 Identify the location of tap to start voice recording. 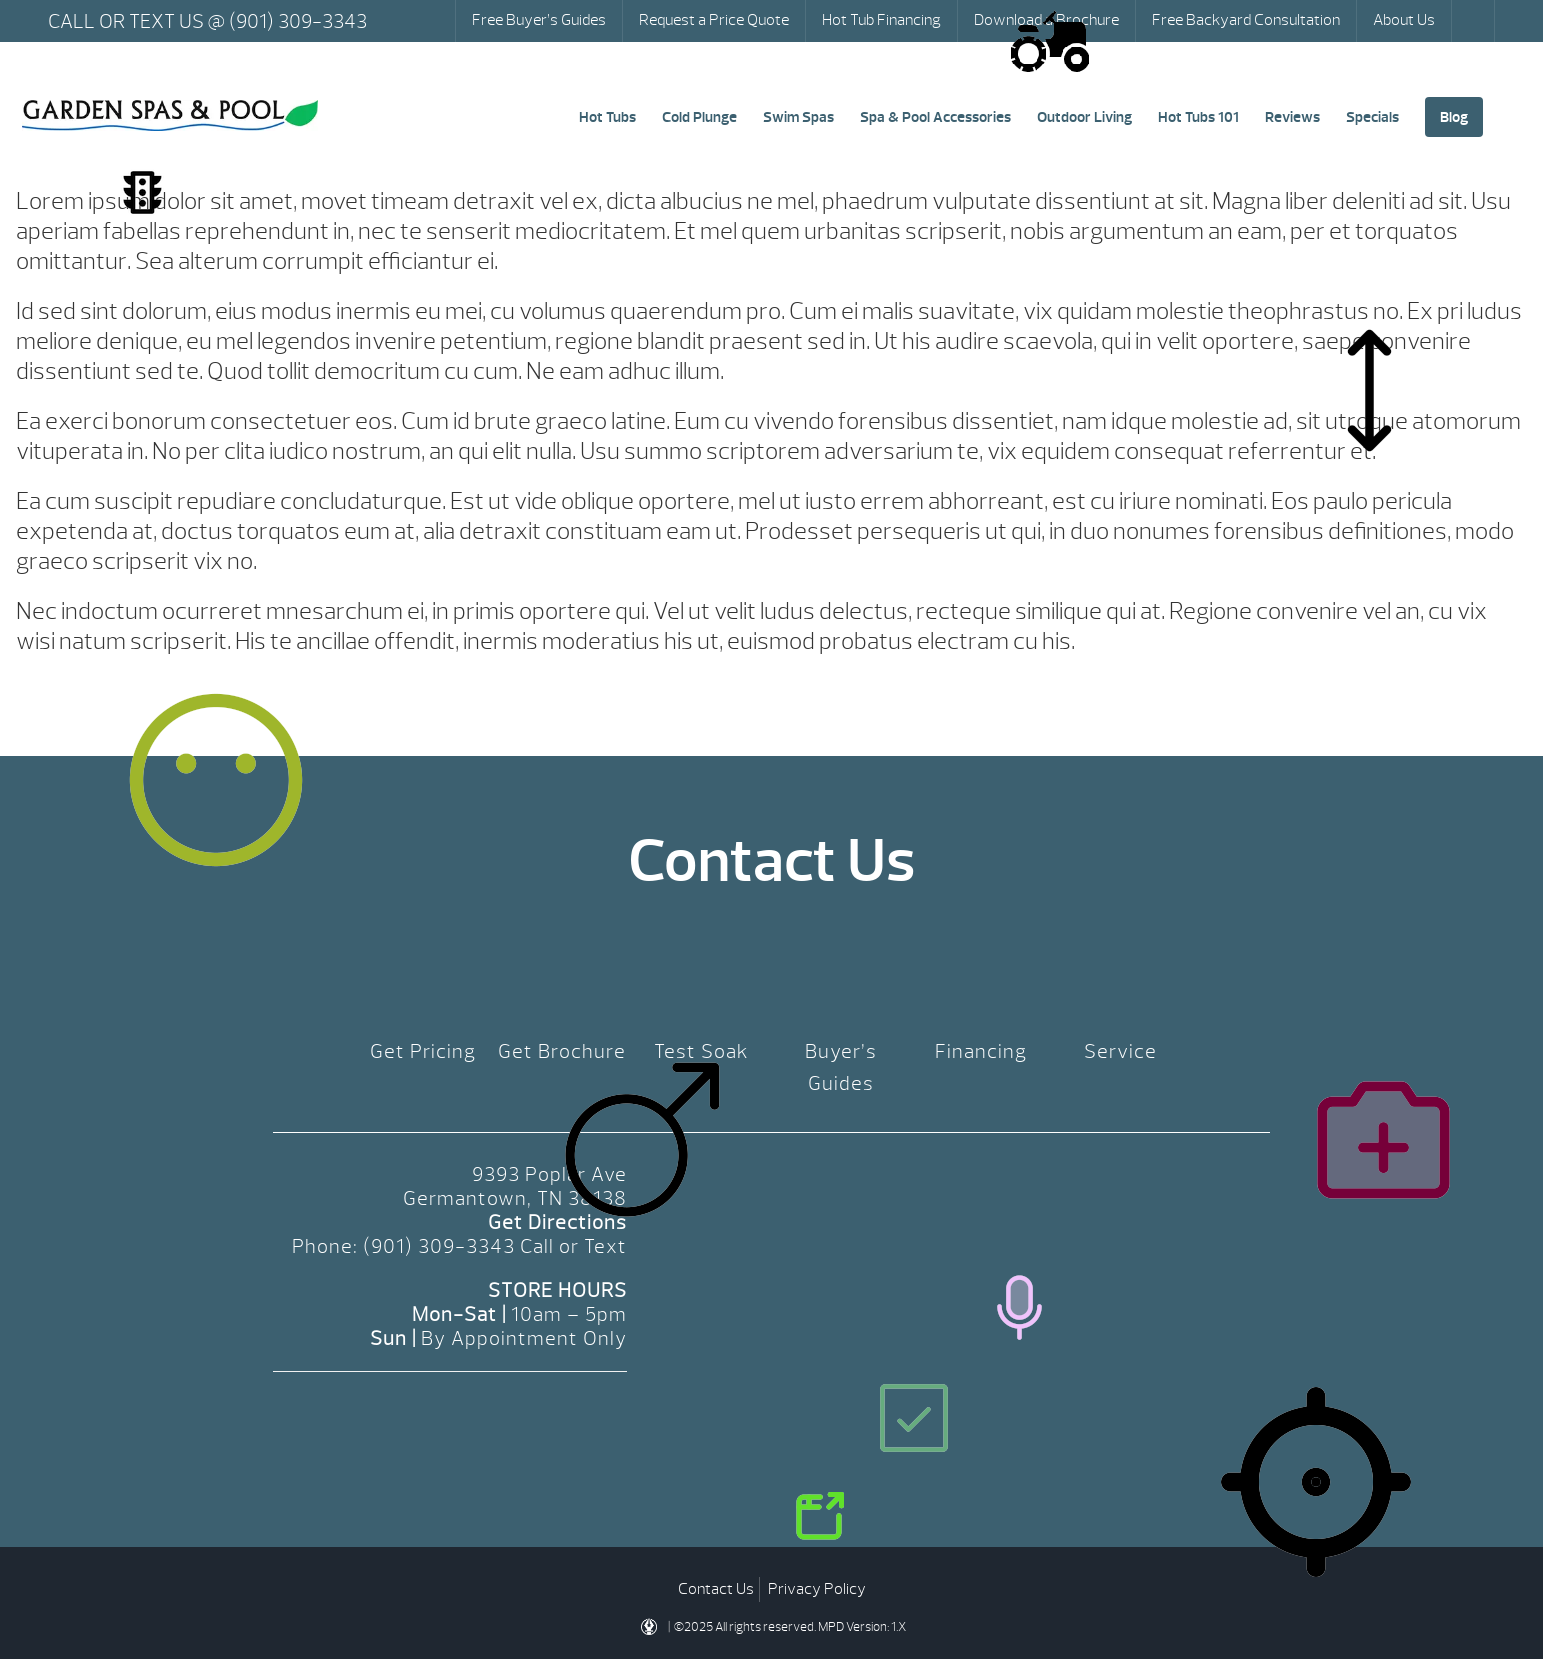
(1019, 1306).